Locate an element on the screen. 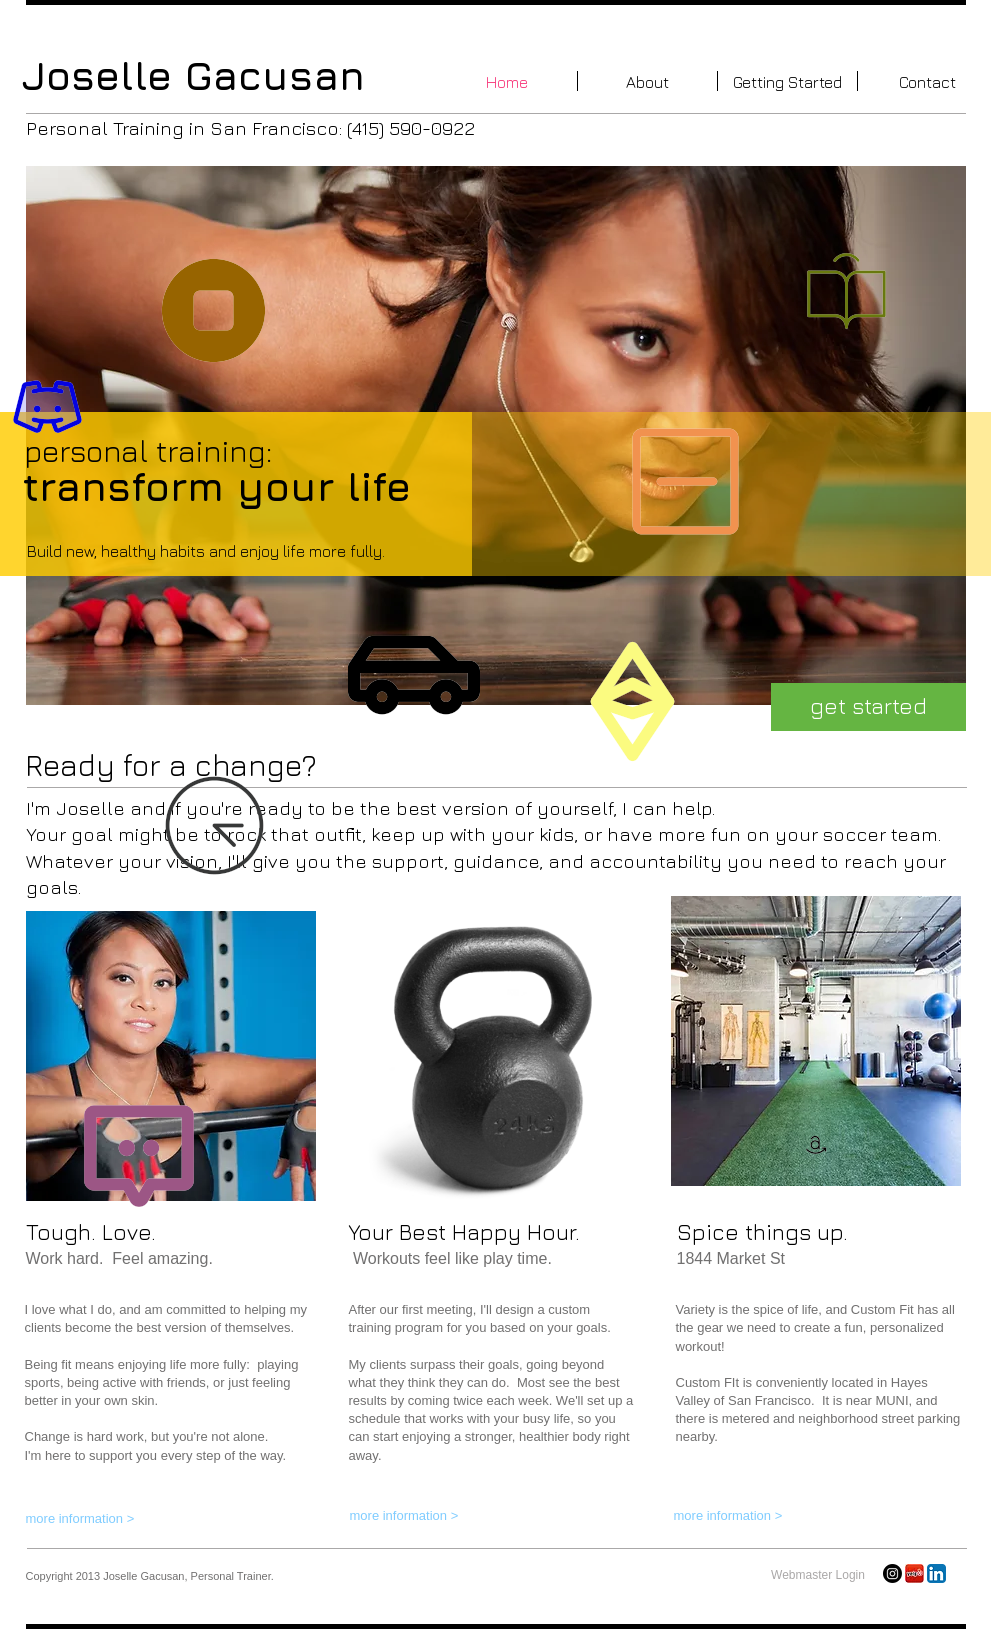 This screenshot has height=1629, width=991. open discord is located at coordinates (47, 405).